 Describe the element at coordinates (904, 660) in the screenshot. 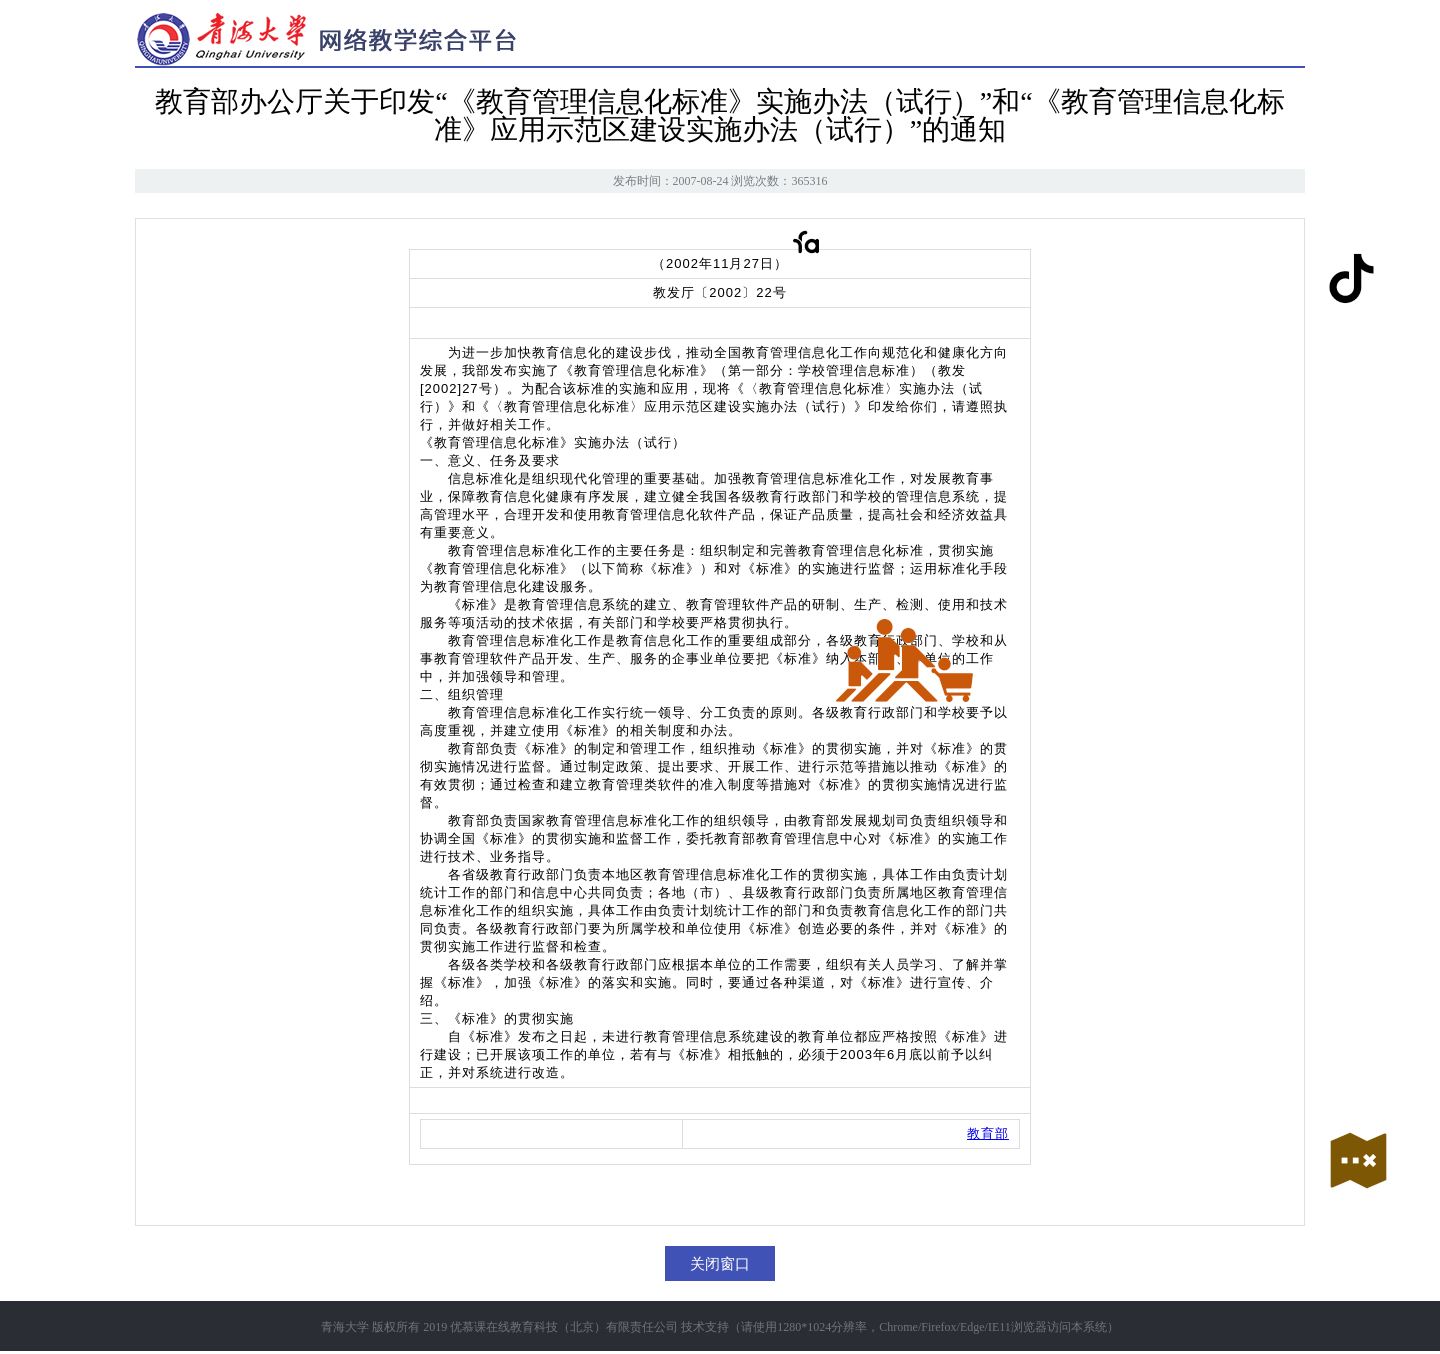

I see `open the Chedraui shopping app` at that location.